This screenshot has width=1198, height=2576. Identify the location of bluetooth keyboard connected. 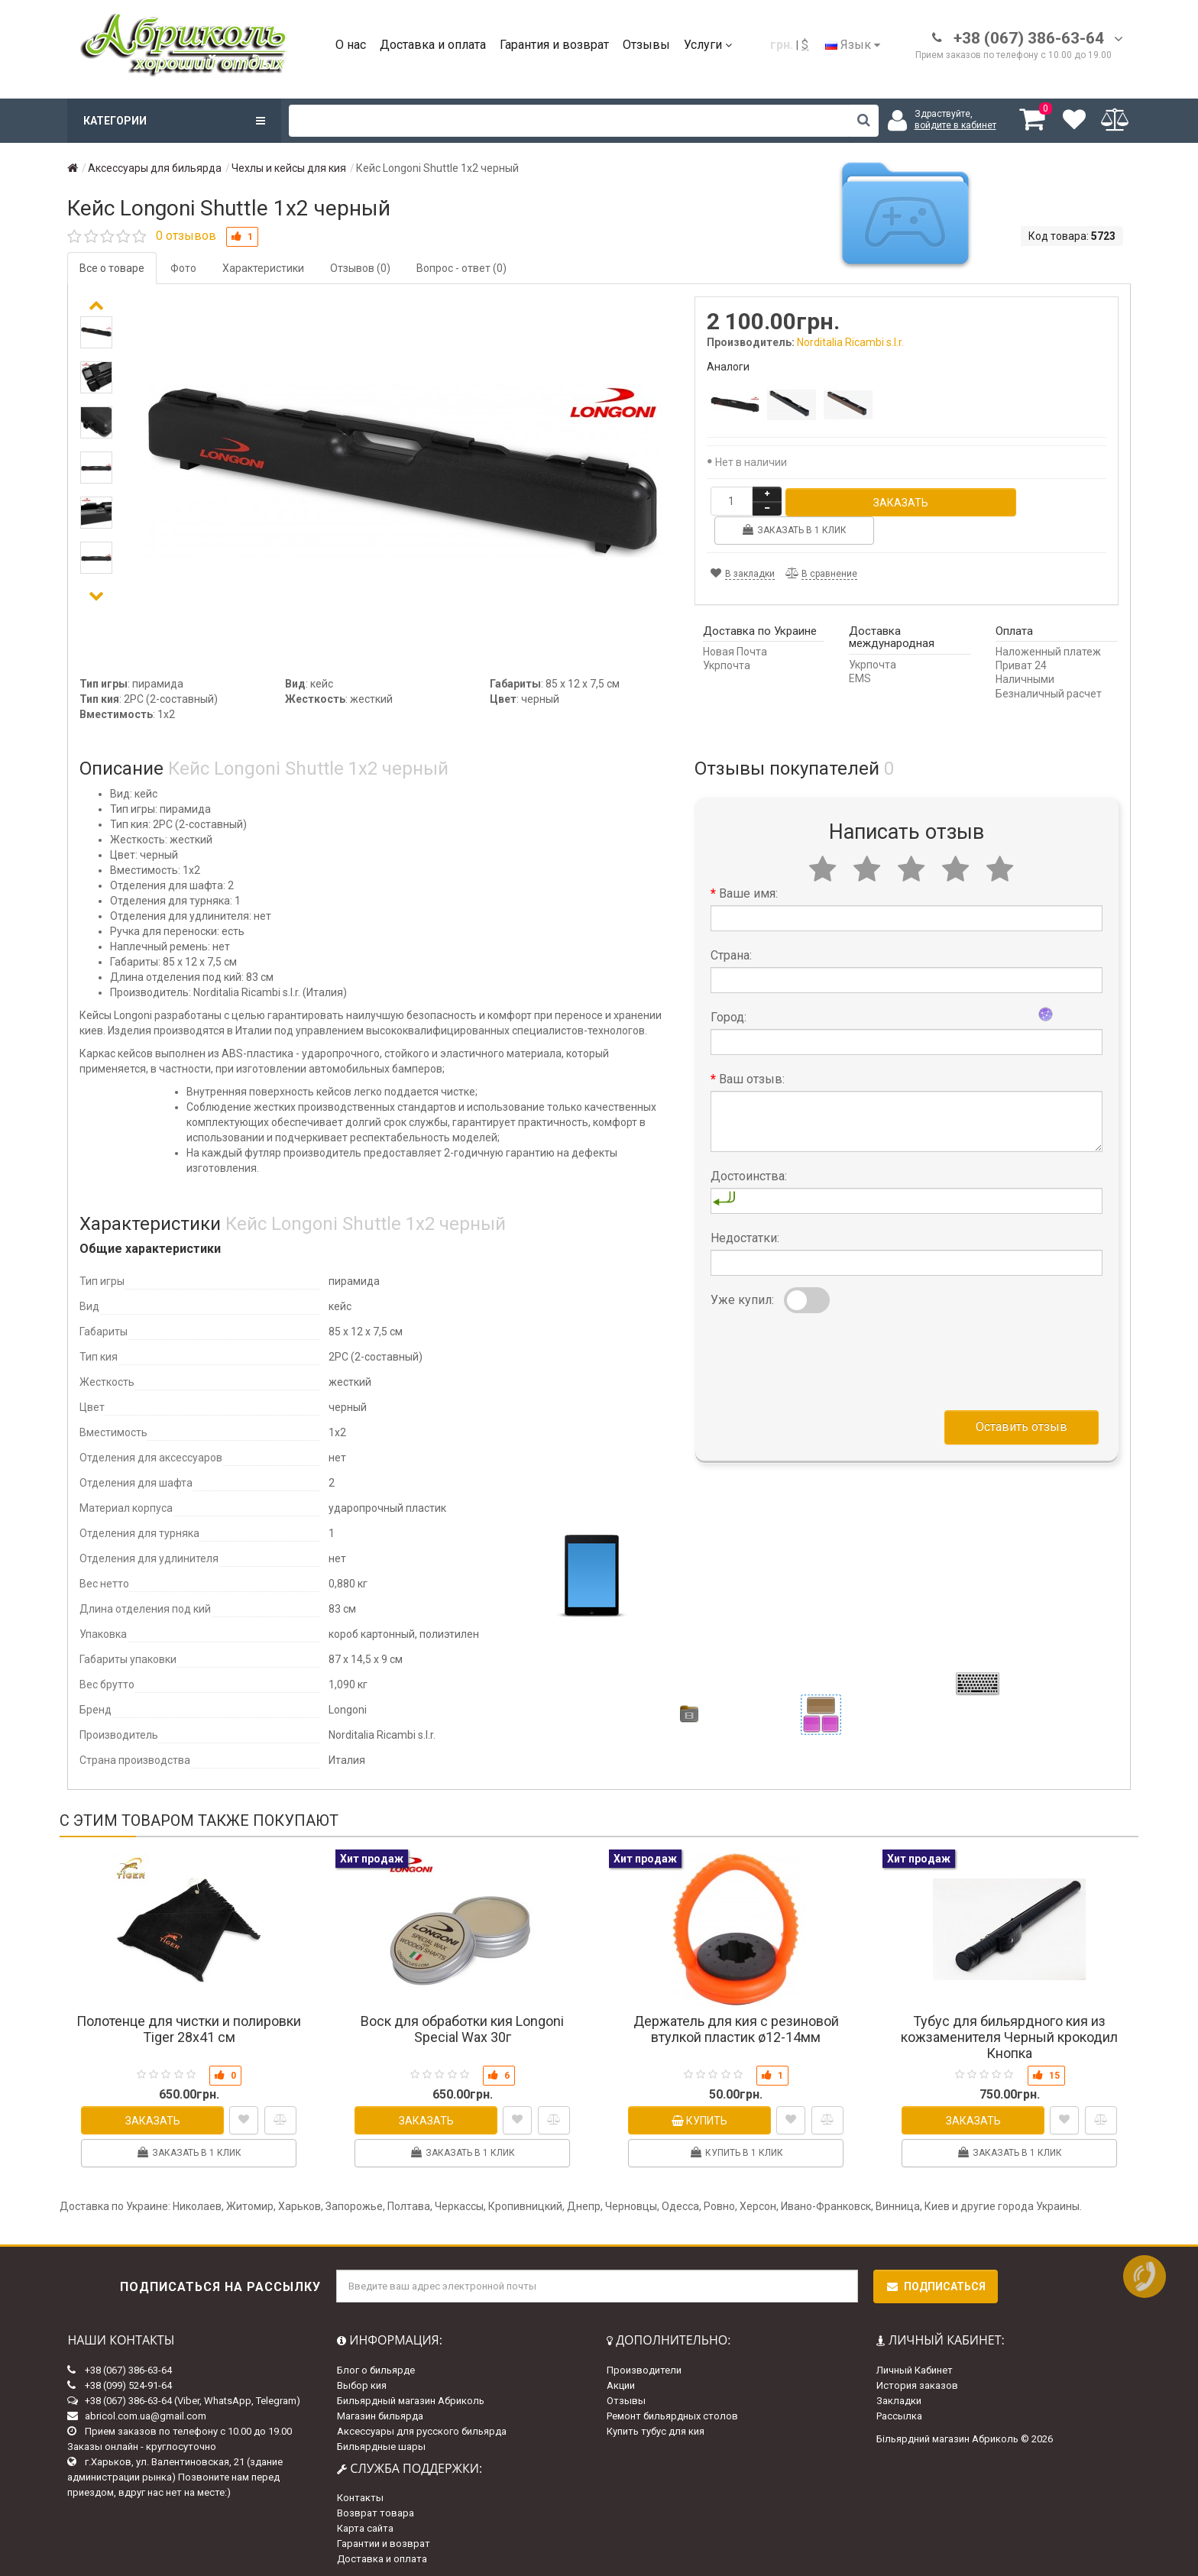
(977, 1683).